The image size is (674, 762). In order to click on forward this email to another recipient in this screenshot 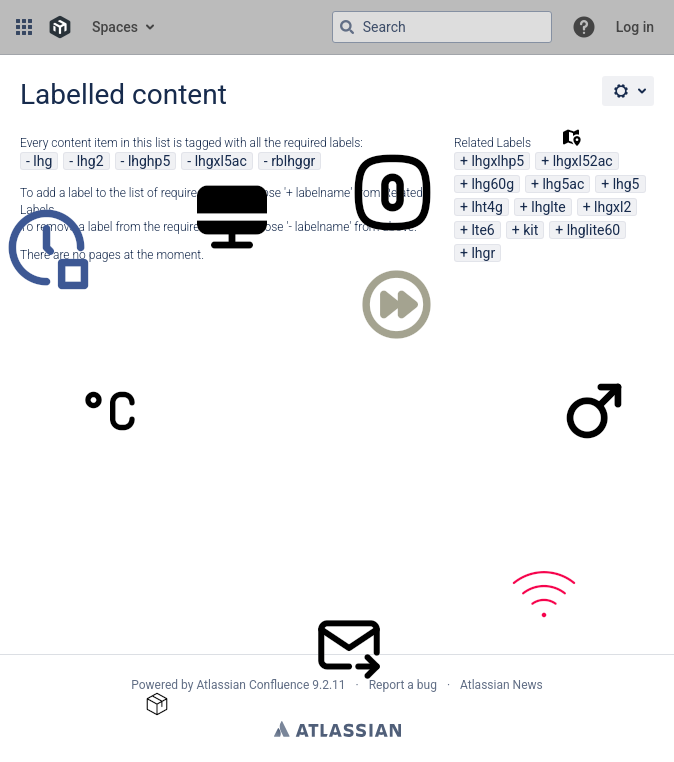, I will do `click(349, 648)`.